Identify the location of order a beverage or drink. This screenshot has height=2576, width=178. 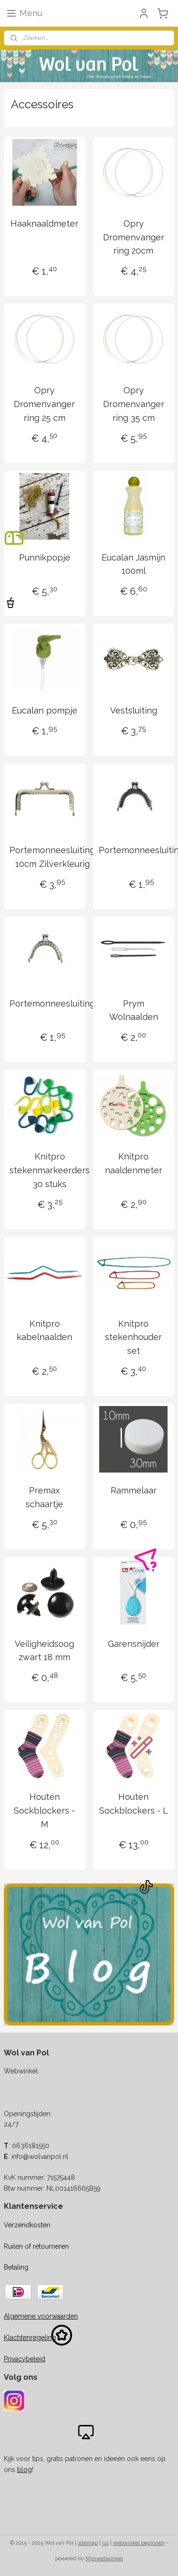
(10, 603).